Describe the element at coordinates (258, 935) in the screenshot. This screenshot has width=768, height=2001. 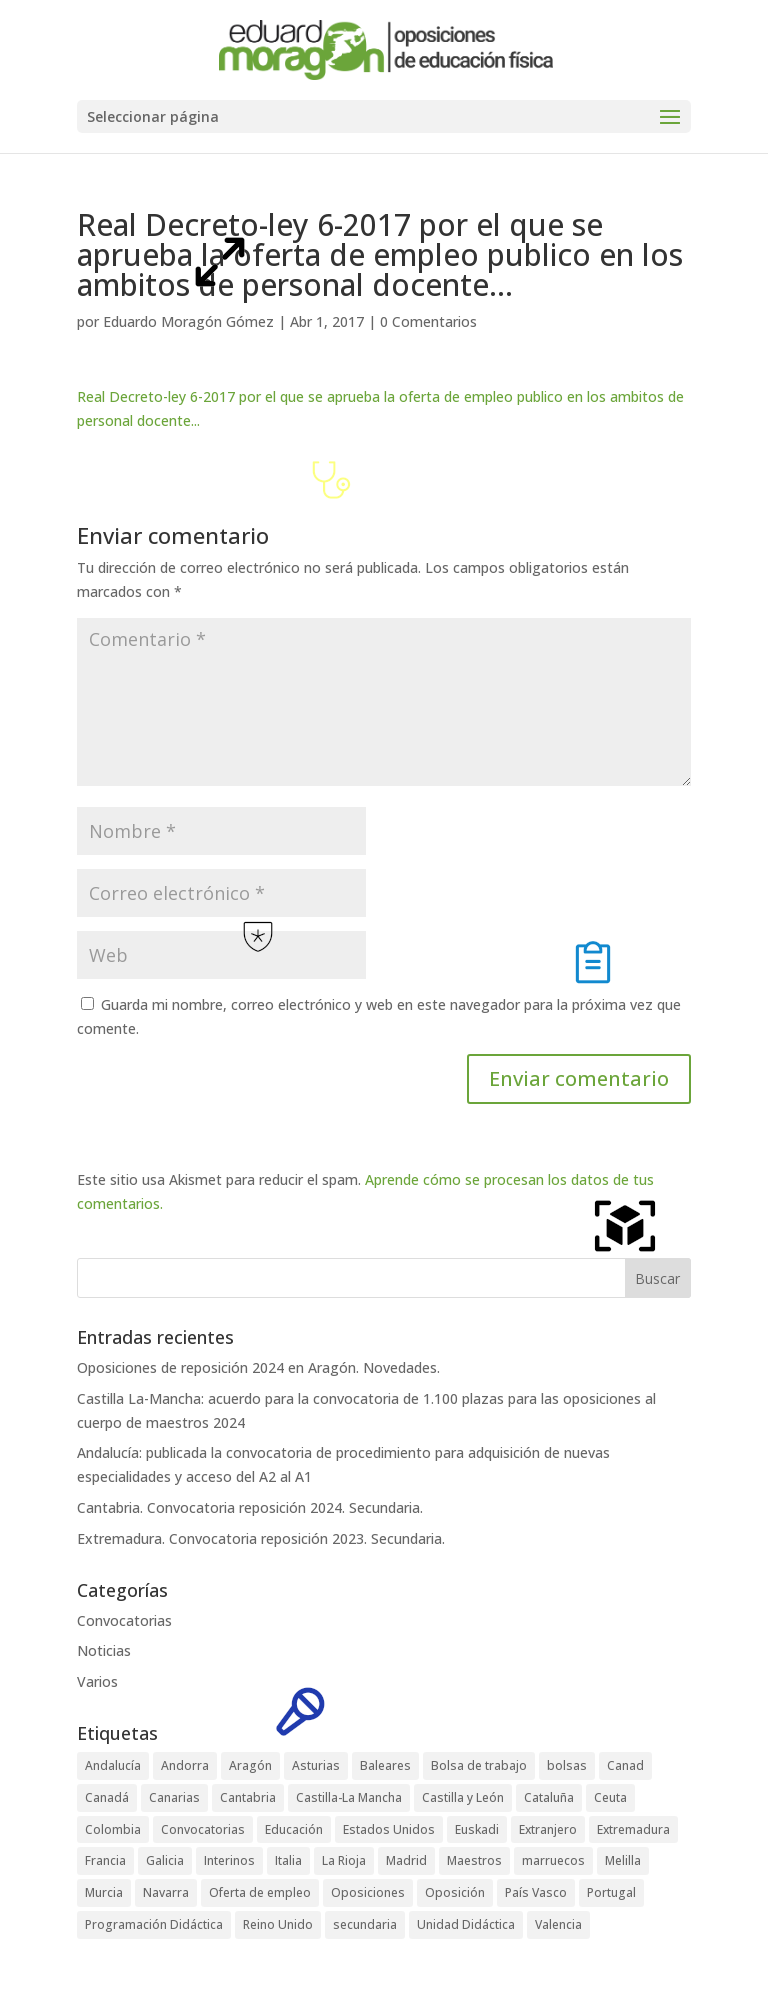
I see `view security rating or trust status` at that location.